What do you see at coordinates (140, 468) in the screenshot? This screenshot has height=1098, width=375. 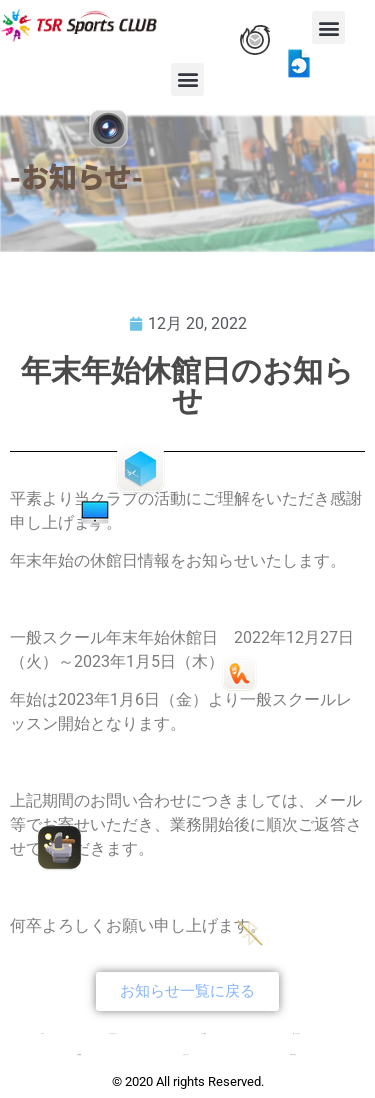 I see `launch virtualbox virtual machine manager` at bounding box center [140, 468].